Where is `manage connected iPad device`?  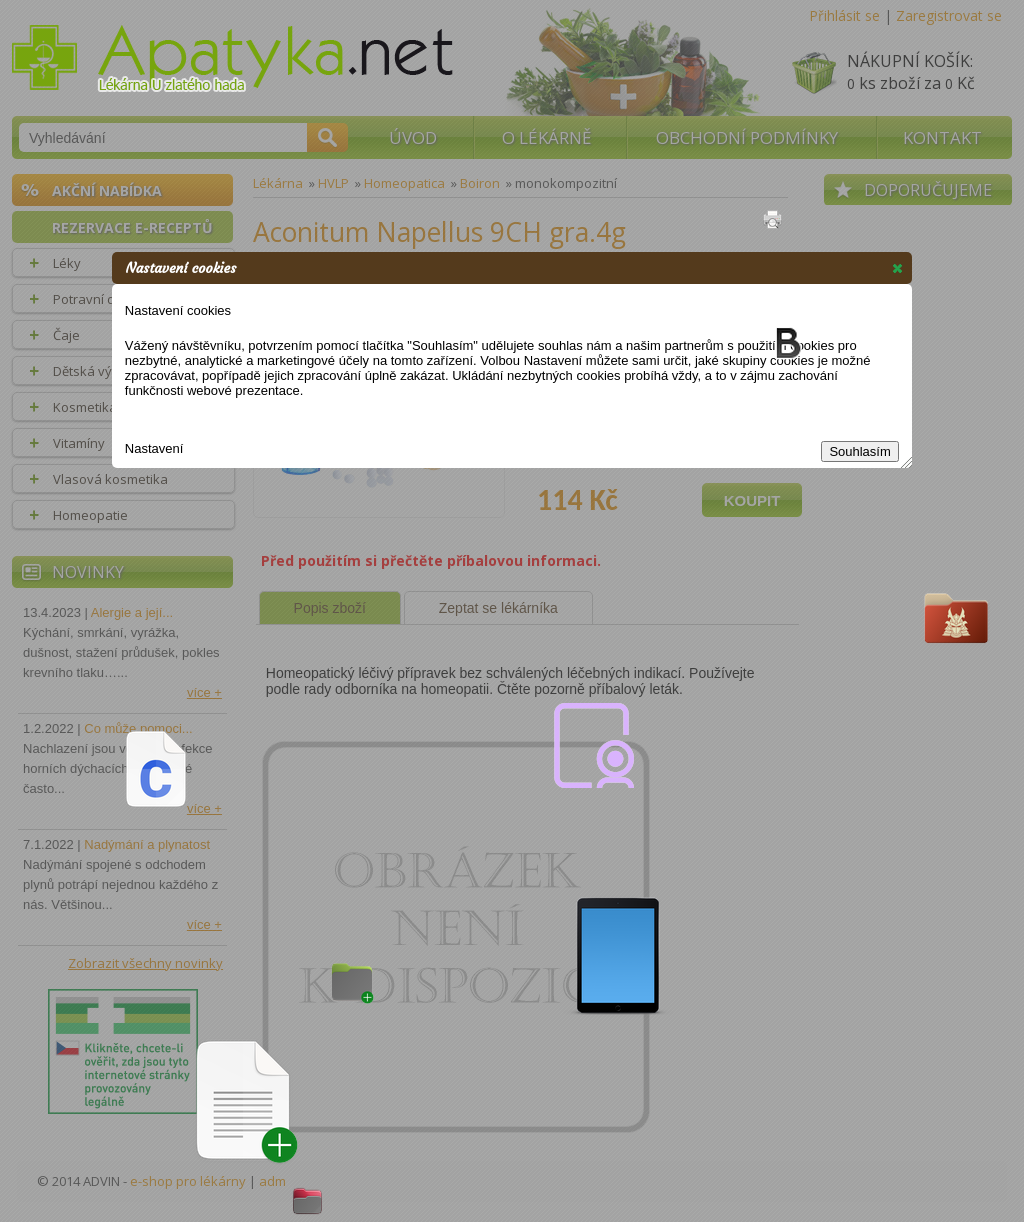 manage connected iPad device is located at coordinates (618, 955).